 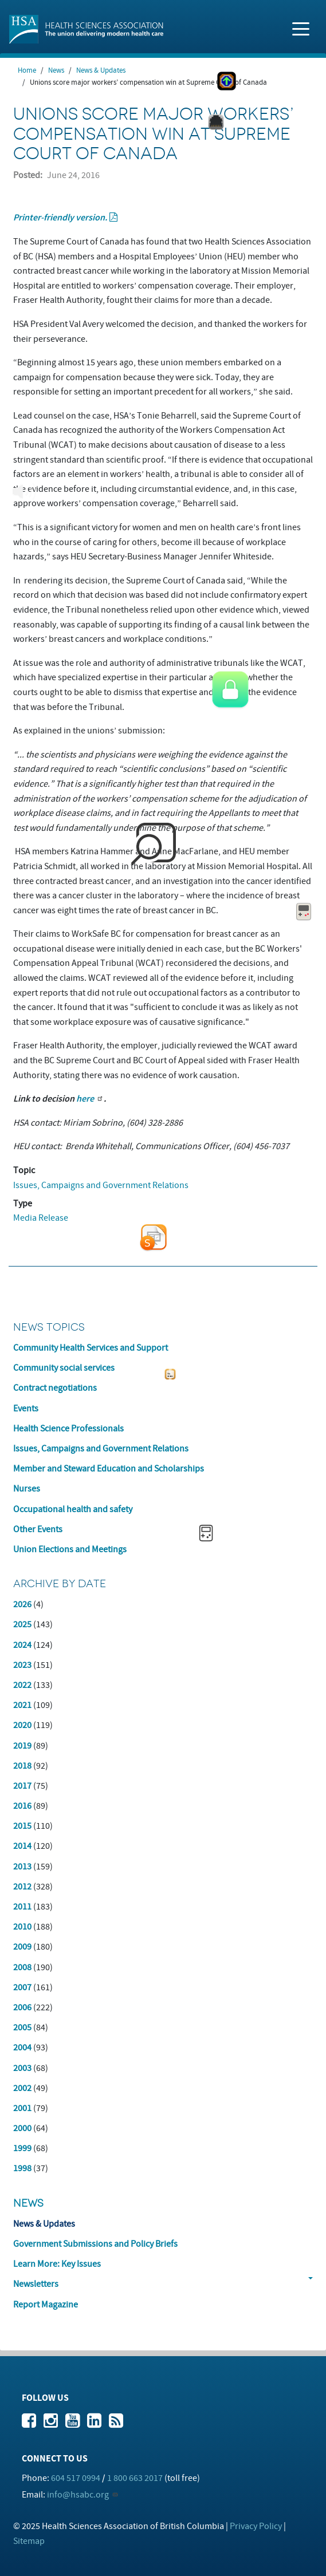 What do you see at coordinates (206, 1533) in the screenshot?
I see `open the games app` at bounding box center [206, 1533].